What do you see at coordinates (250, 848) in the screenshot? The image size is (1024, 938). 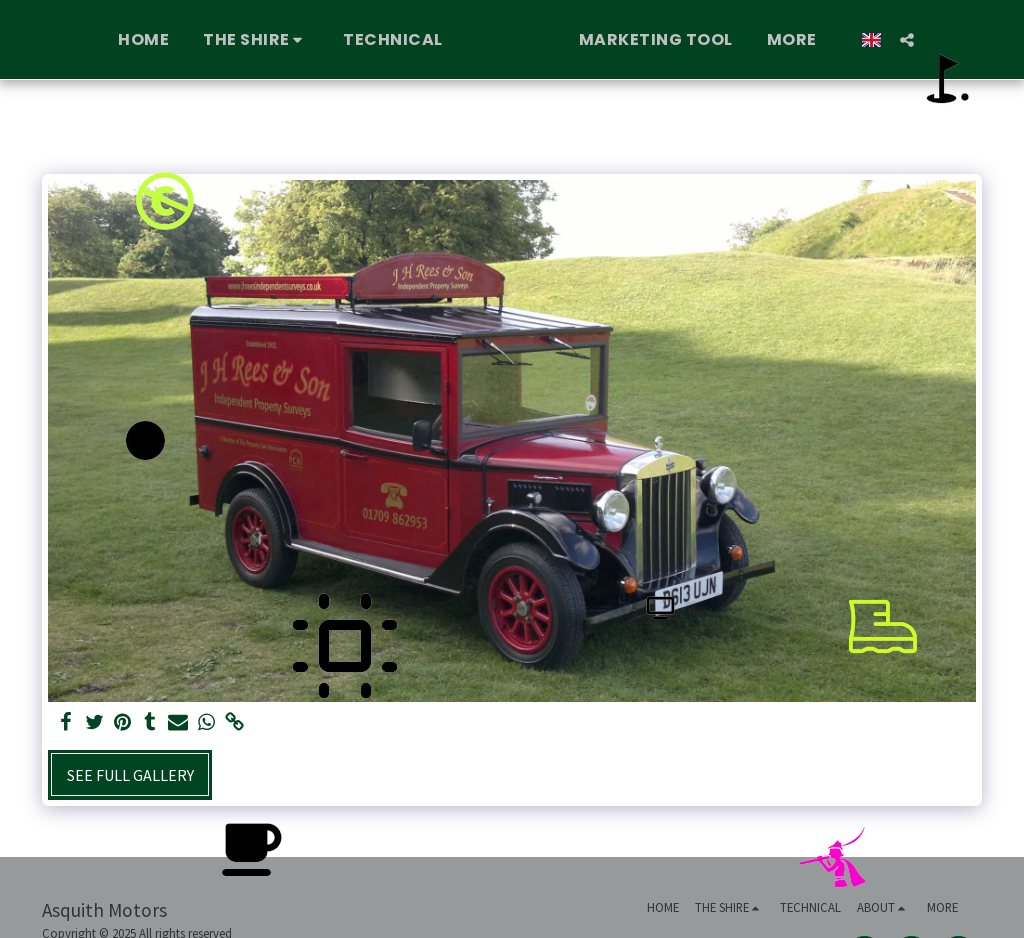 I see `find nearby coffee shops or cafés` at bounding box center [250, 848].